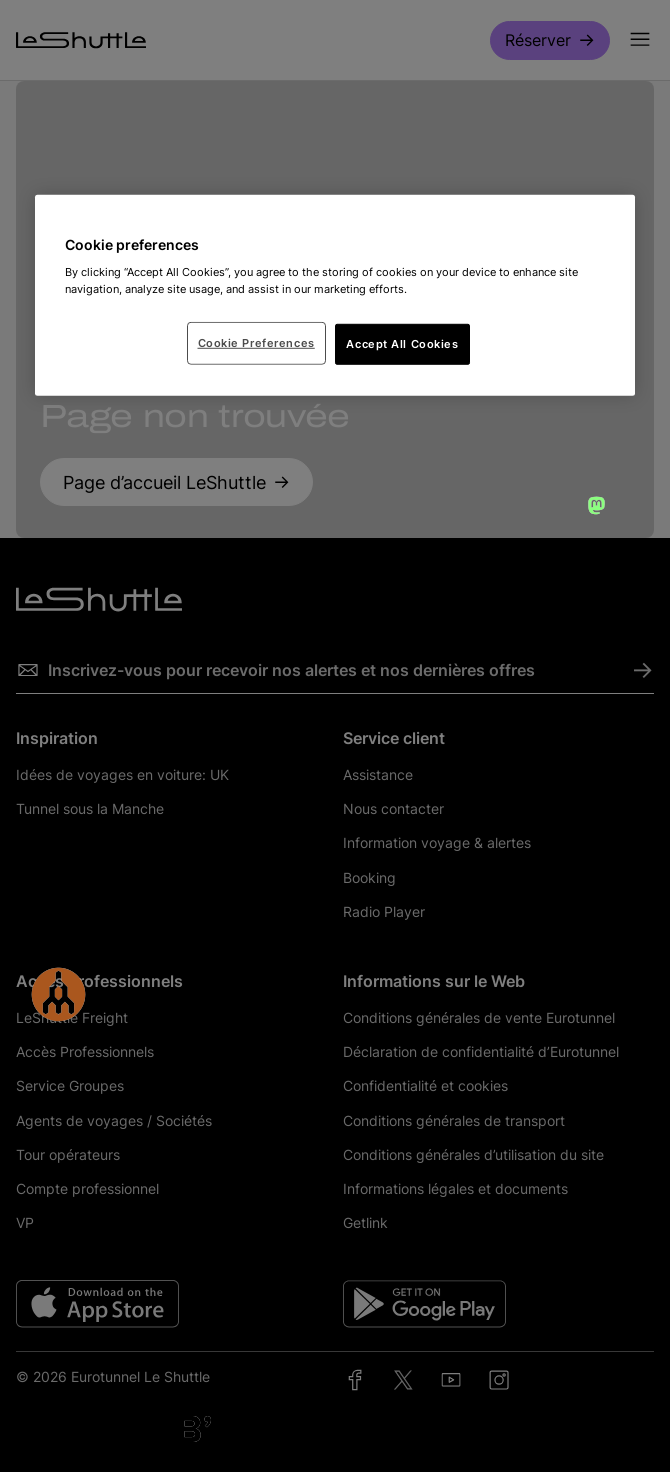 The width and height of the screenshot is (670, 1472). What do you see at coordinates (58, 994) in the screenshot?
I see `megaport brand logo` at bounding box center [58, 994].